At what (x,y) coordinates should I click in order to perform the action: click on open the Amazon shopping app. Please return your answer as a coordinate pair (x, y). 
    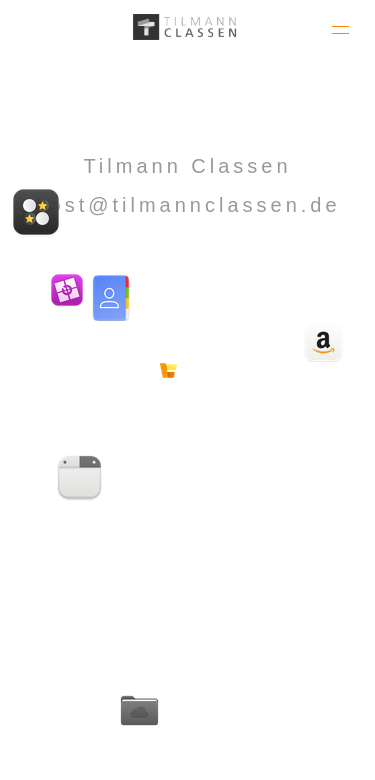
    Looking at the image, I should click on (323, 342).